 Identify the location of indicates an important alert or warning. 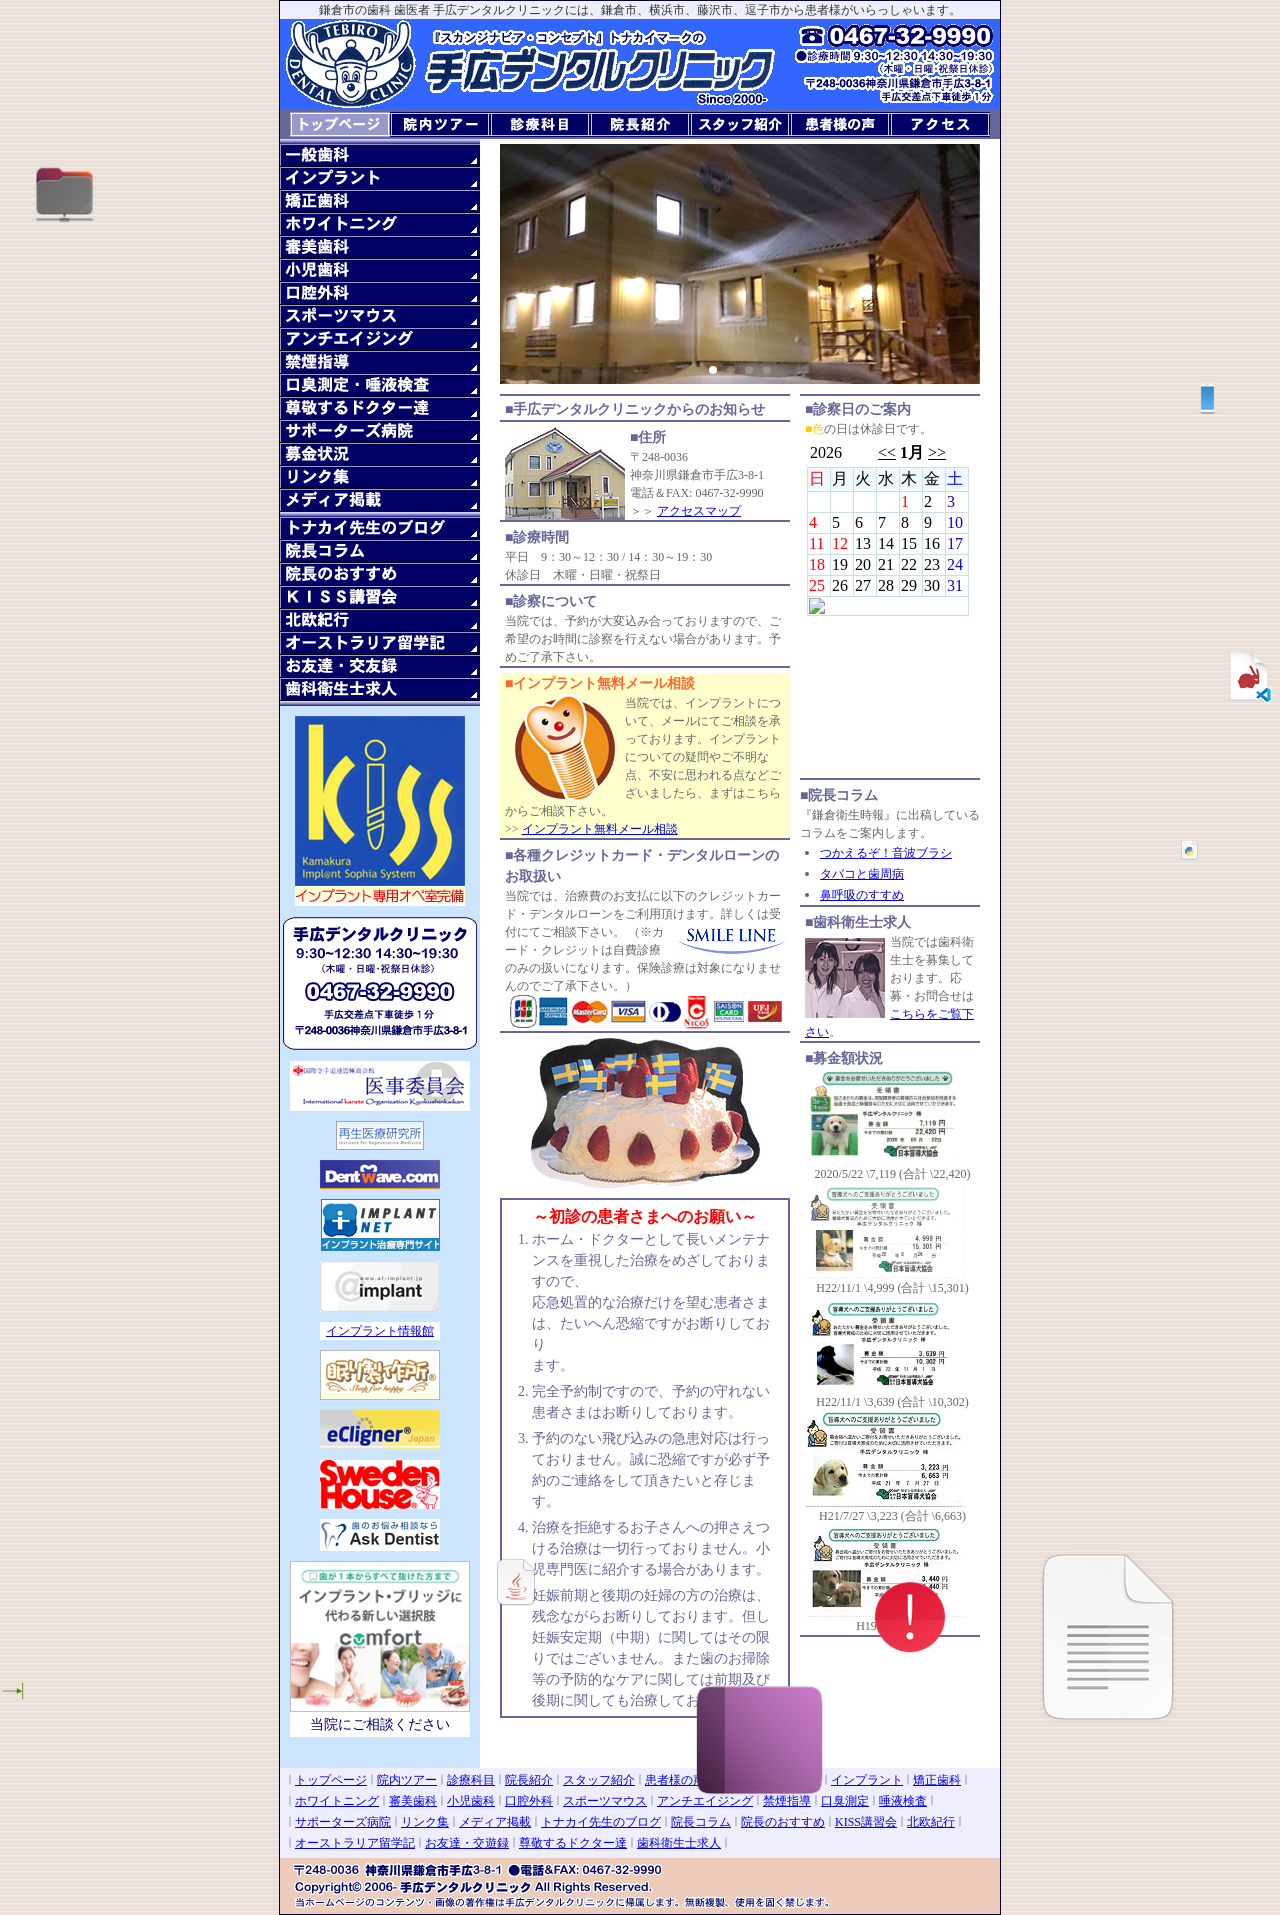
(910, 1617).